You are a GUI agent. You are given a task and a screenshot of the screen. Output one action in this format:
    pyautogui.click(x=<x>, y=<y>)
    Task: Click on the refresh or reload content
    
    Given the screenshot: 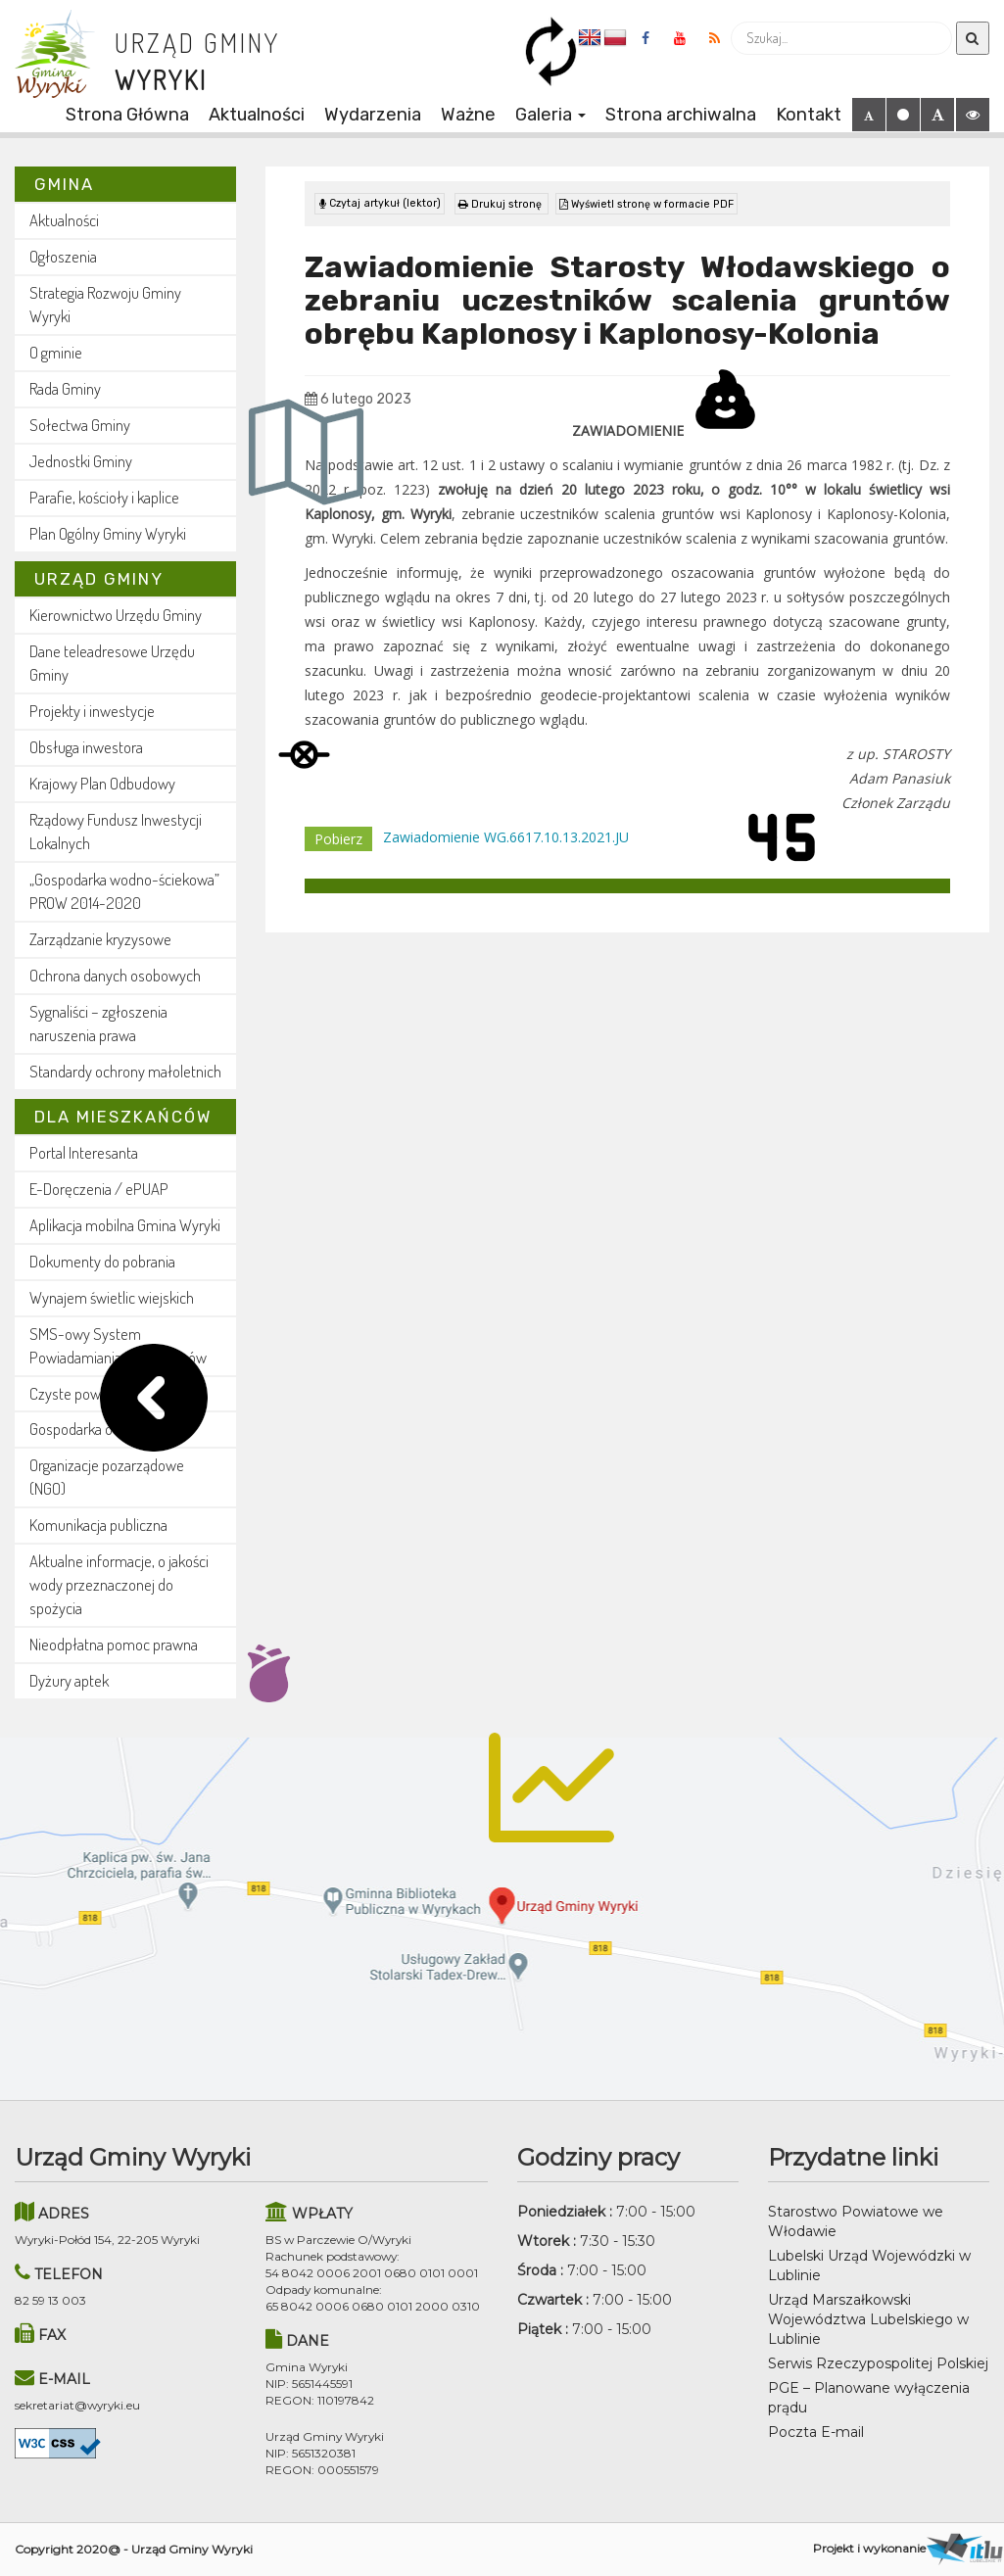 What is the action you would take?
    pyautogui.click(x=550, y=51)
    